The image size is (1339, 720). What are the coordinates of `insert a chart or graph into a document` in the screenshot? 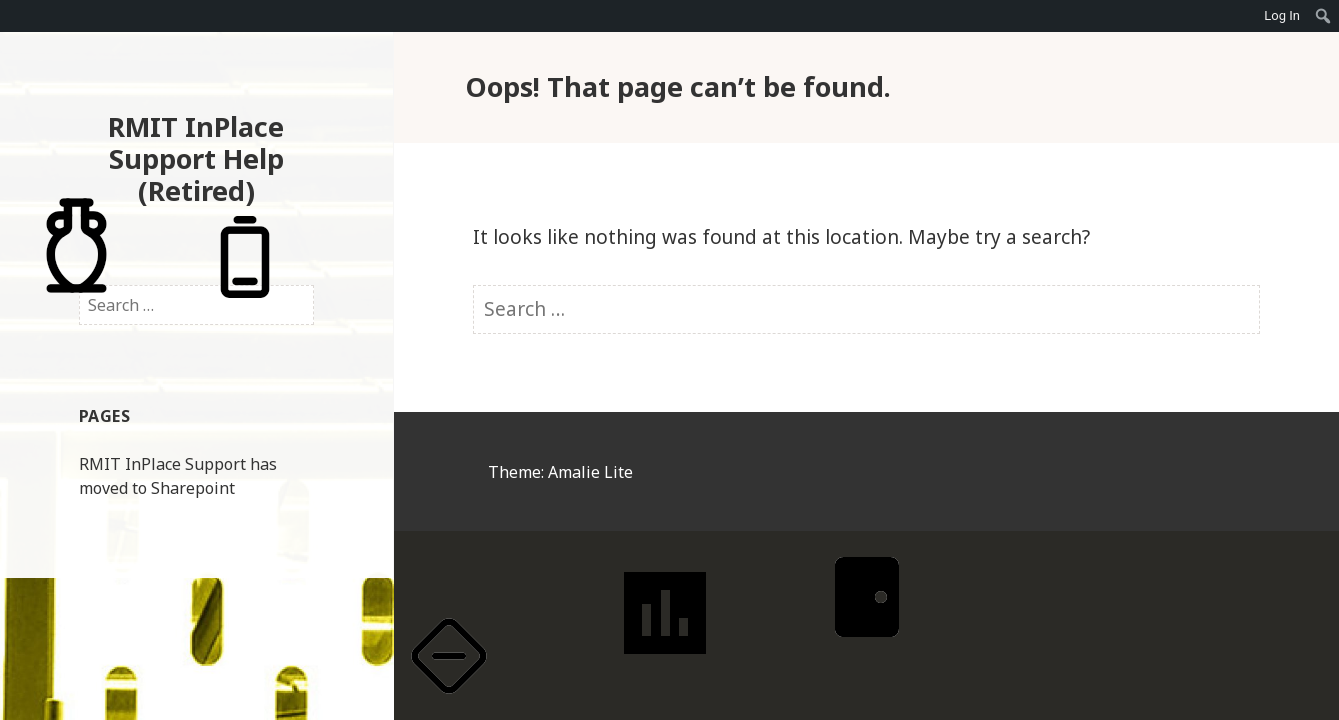 It's located at (665, 613).